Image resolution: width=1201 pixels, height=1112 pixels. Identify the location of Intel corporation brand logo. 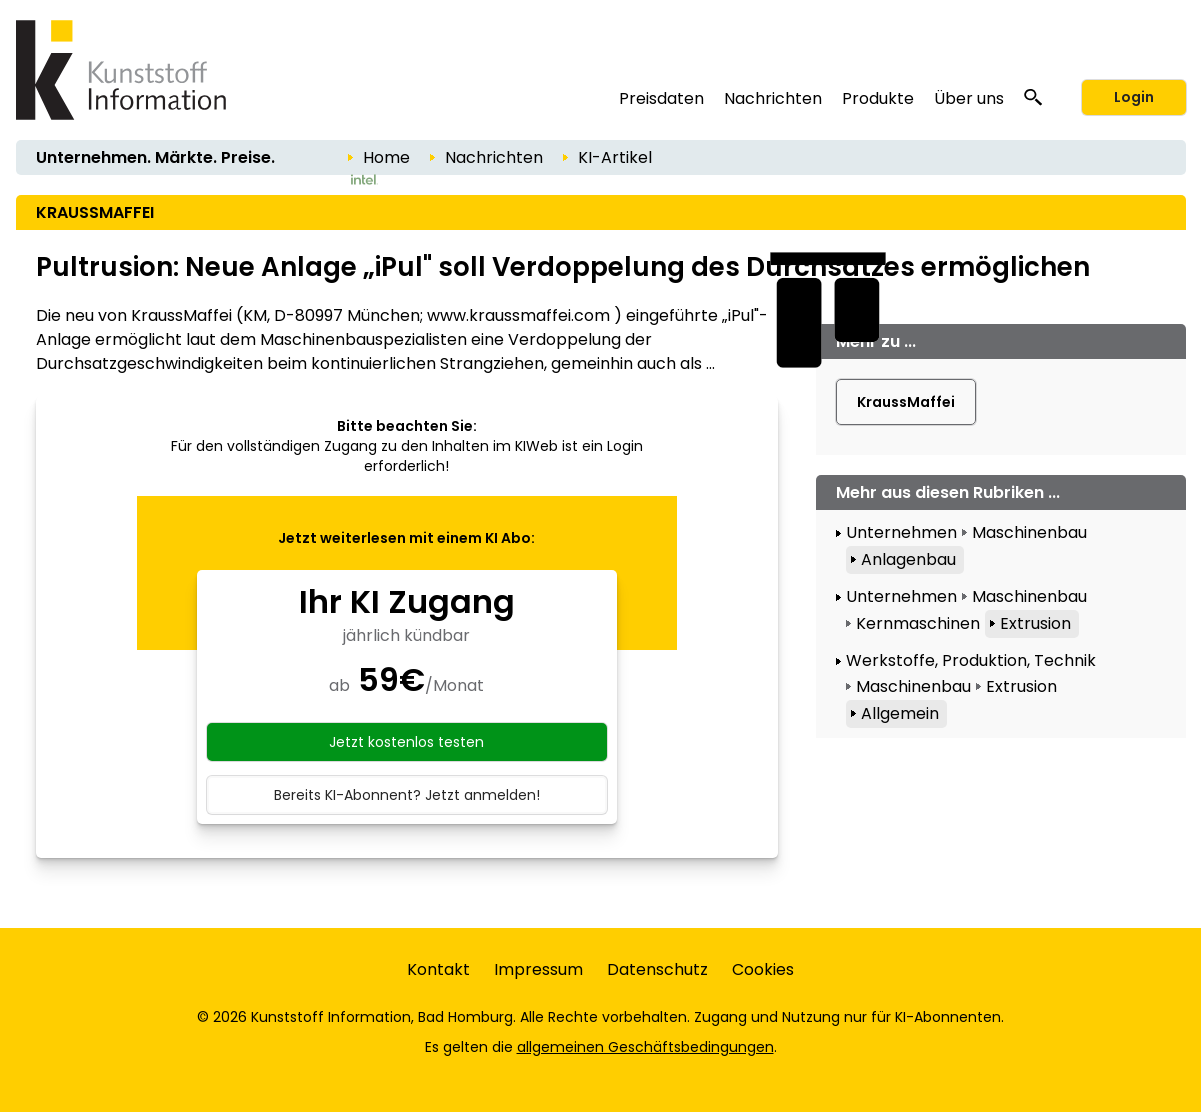
(364, 179).